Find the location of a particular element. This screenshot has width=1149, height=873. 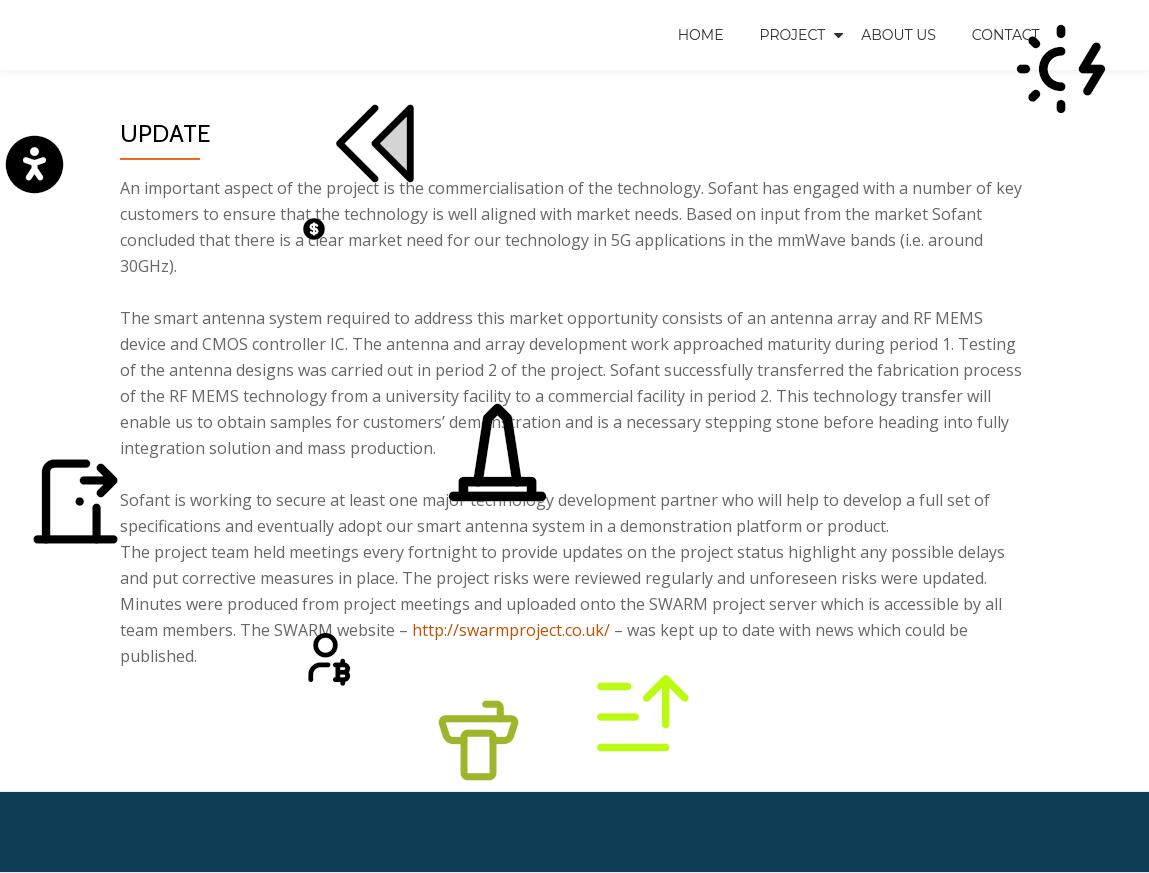

sort items in descending order is located at coordinates (639, 717).